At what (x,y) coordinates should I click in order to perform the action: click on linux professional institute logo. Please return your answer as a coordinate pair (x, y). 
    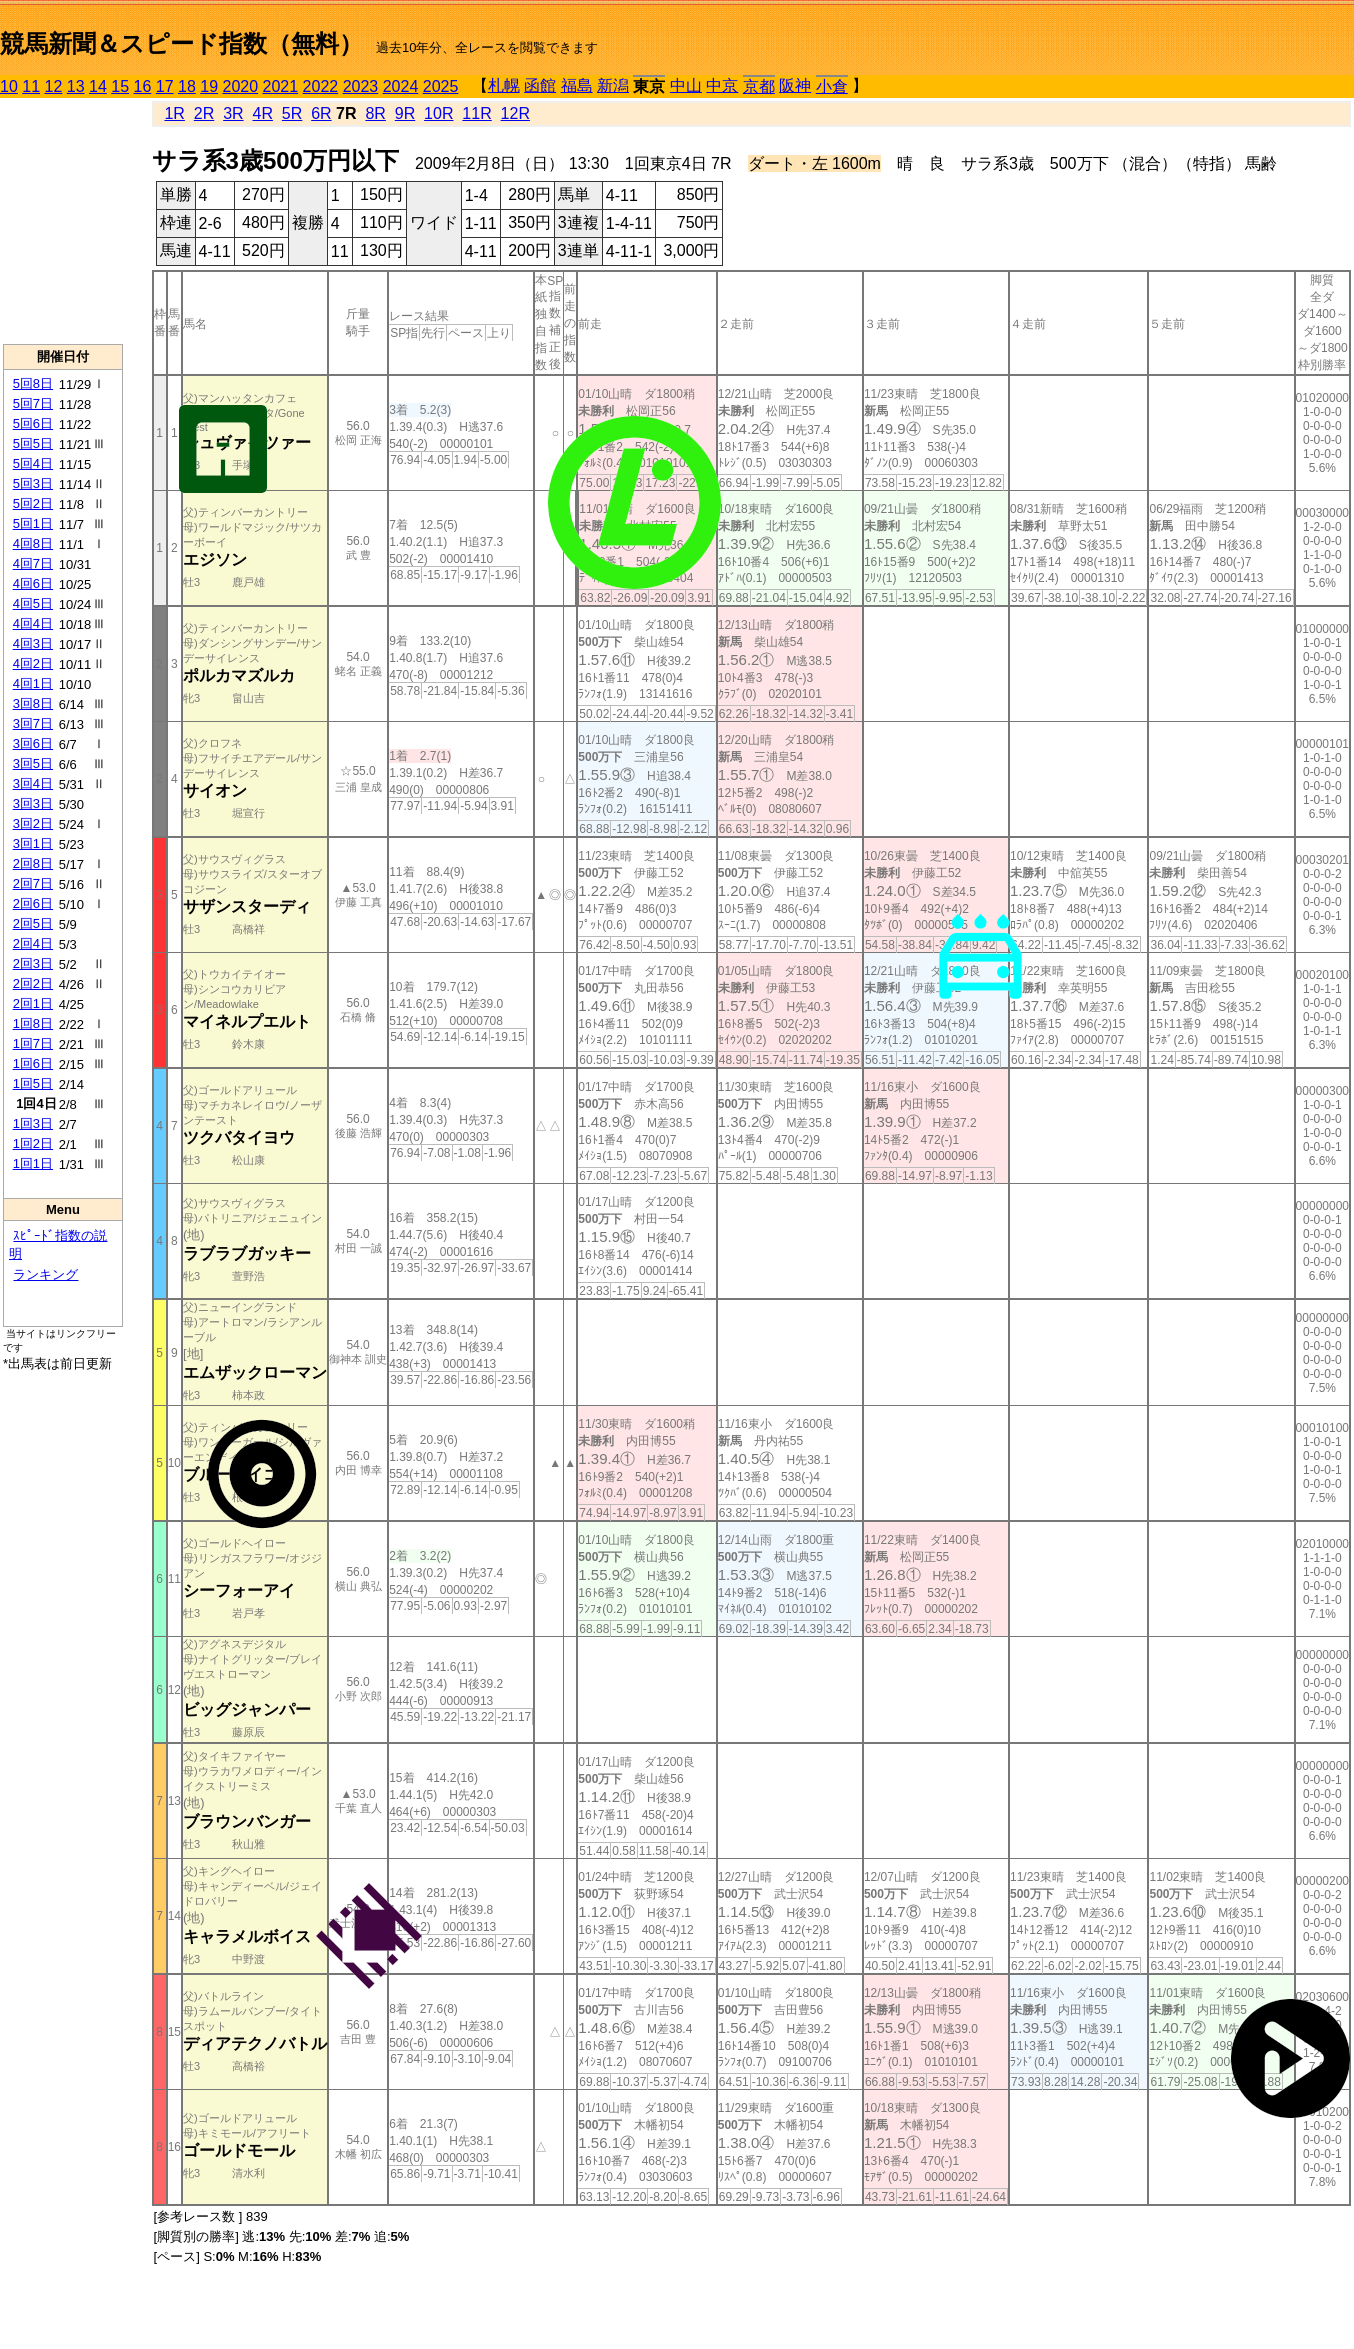
    Looking at the image, I should click on (634, 502).